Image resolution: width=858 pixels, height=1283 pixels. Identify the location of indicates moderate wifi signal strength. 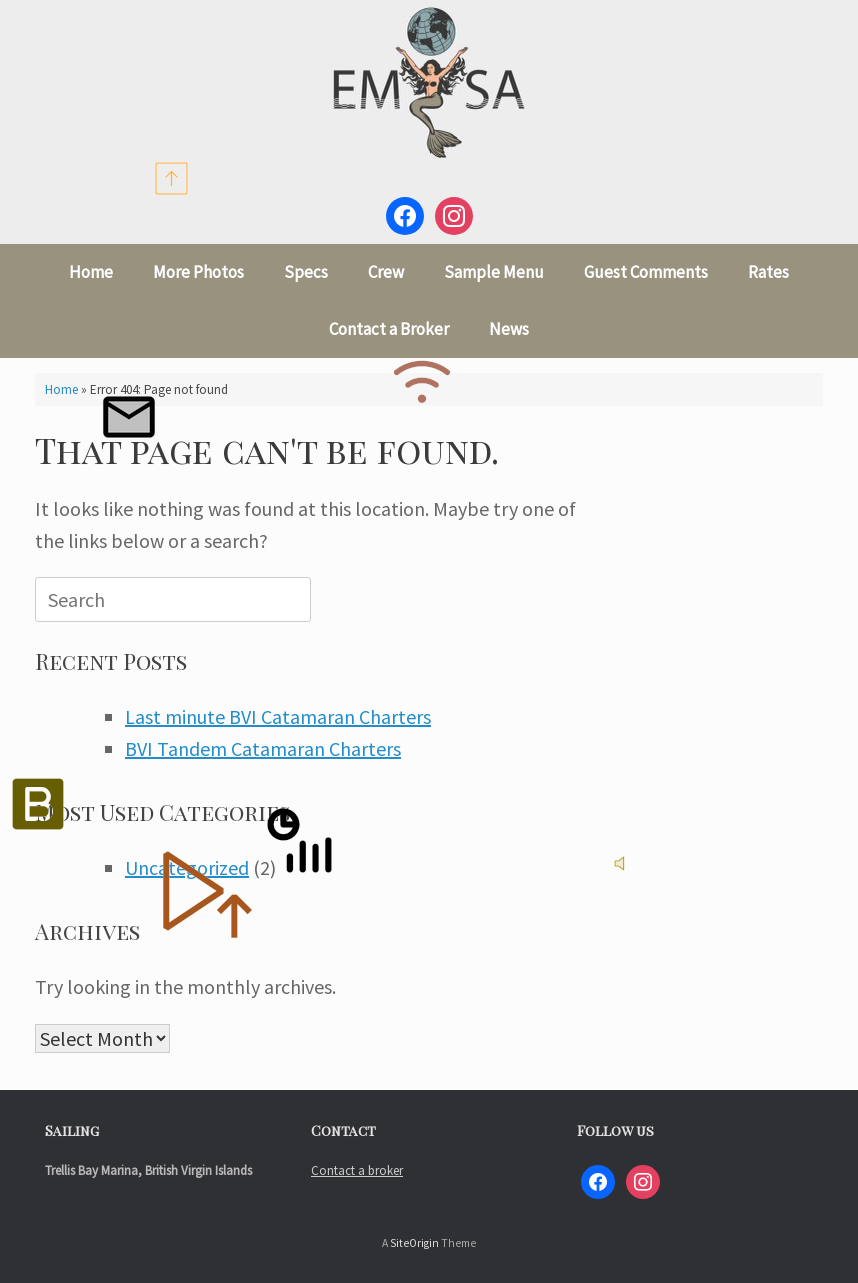
(422, 372).